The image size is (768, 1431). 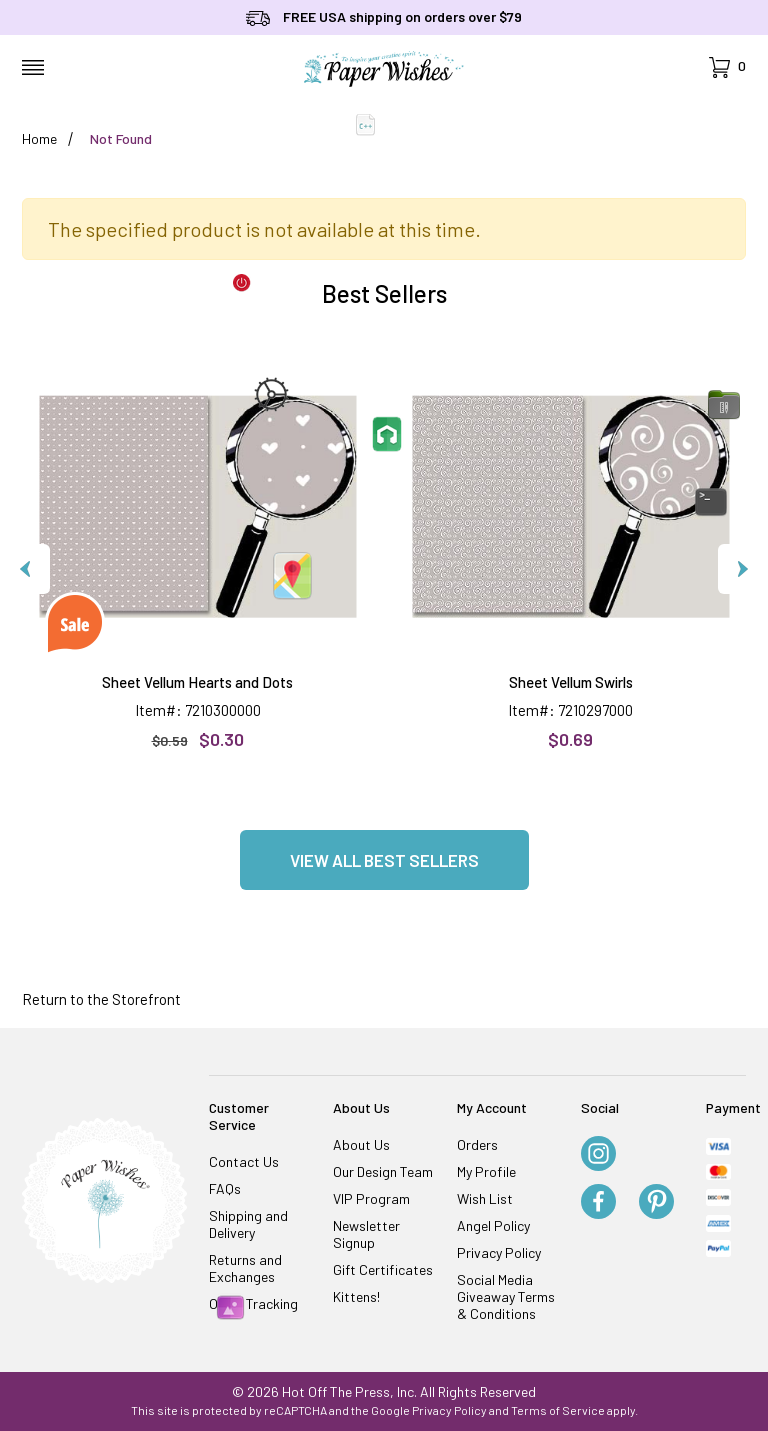 I want to click on open the terminal application, so click(x=711, y=502).